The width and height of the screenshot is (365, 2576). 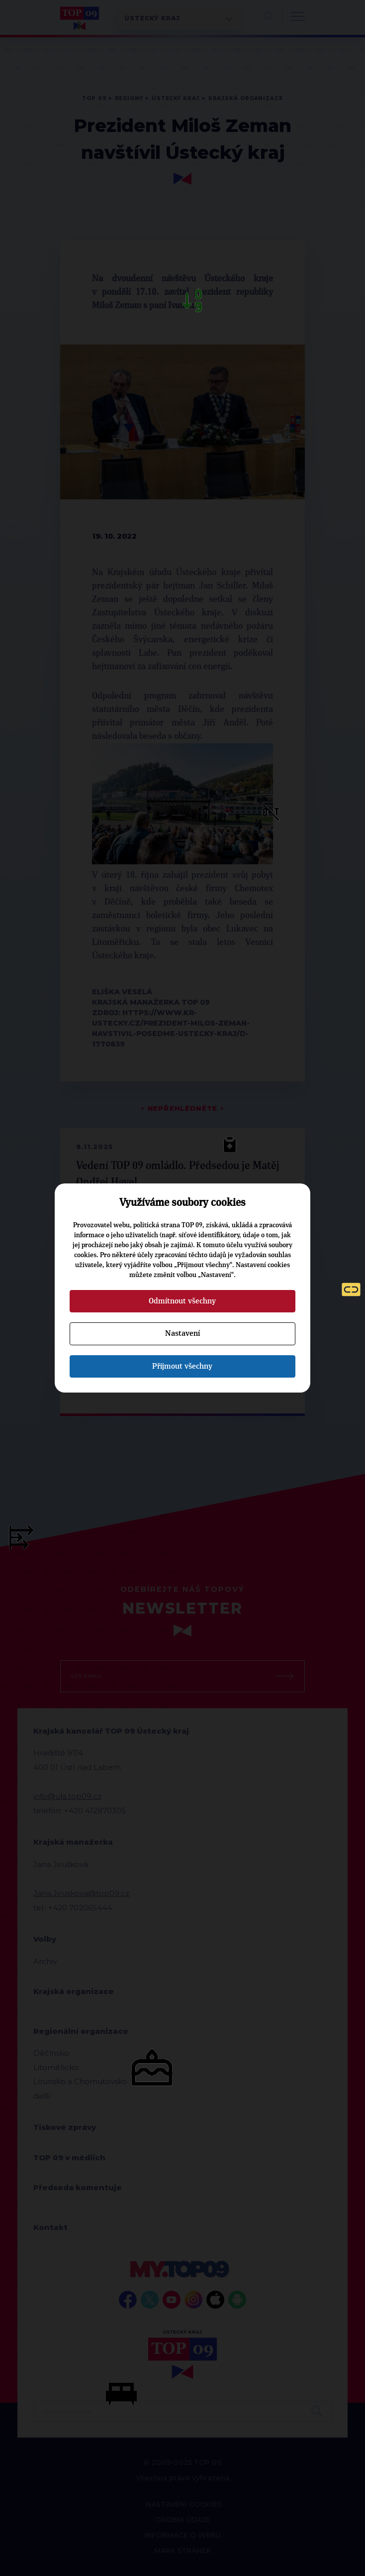 What do you see at coordinates (192, 300) in the screenshot?
I see `sort numbers in ascending order (0-9)` at bounding box center [192, 300].